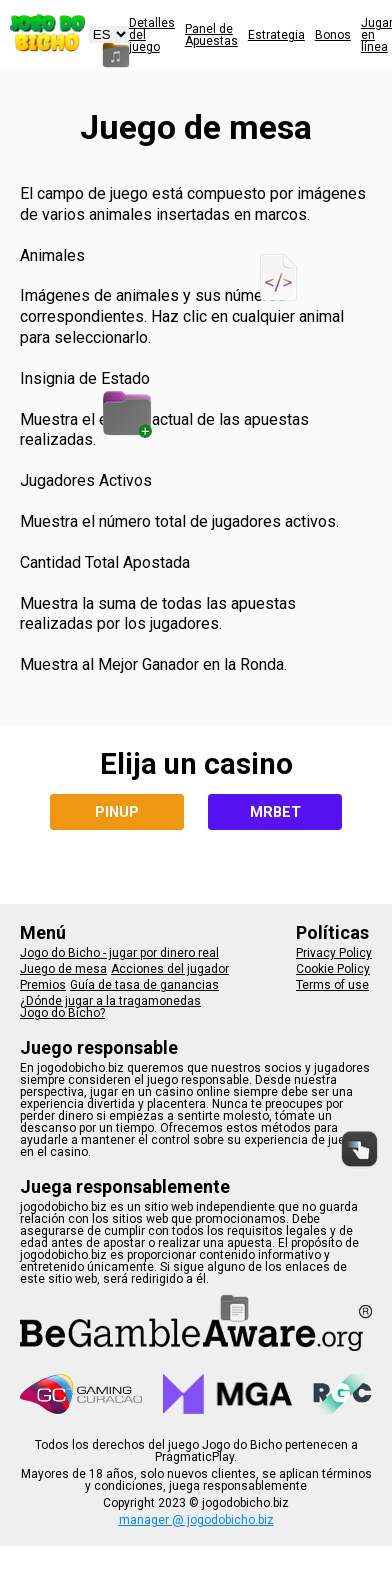 Image resolution: width=392 pixels, height=1573 pixels. Describe the element at coordinates (278, 277) in the screenshot. I see `a maven xml configuration file` at that location.